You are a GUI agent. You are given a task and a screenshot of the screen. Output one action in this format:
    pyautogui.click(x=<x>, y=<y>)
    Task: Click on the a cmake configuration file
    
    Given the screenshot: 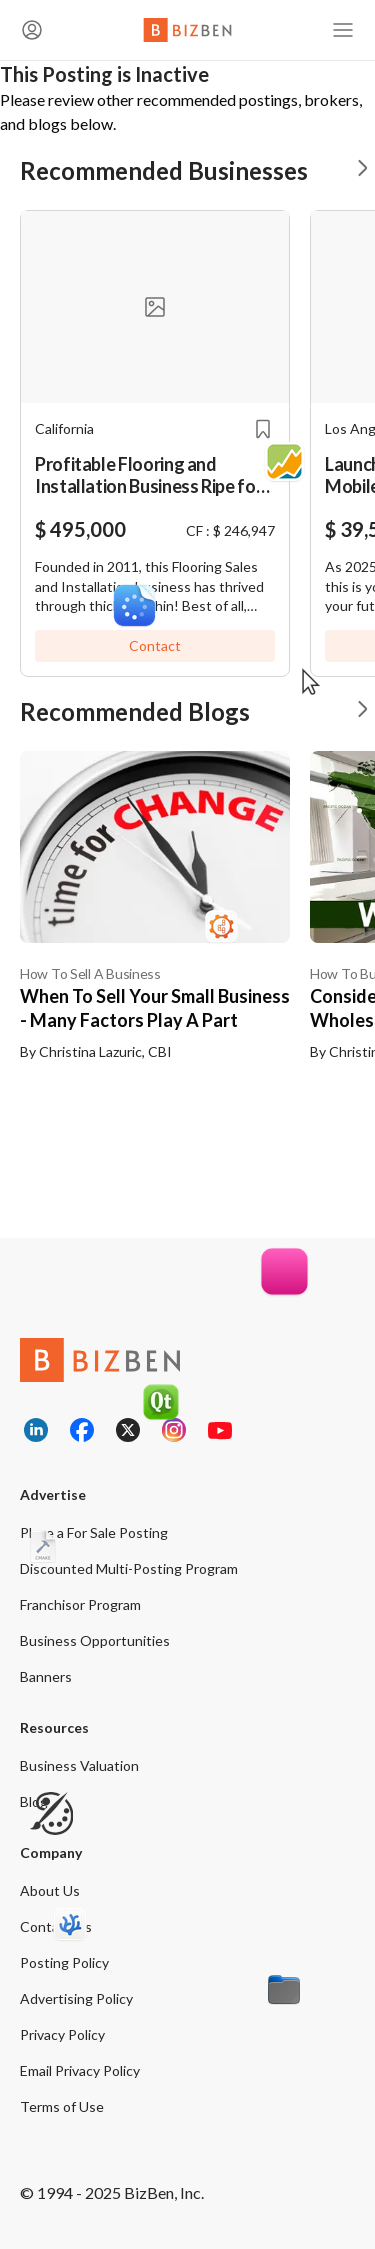 What is the action you would take?
    pyautogui.click(x=43, y=1547)
    